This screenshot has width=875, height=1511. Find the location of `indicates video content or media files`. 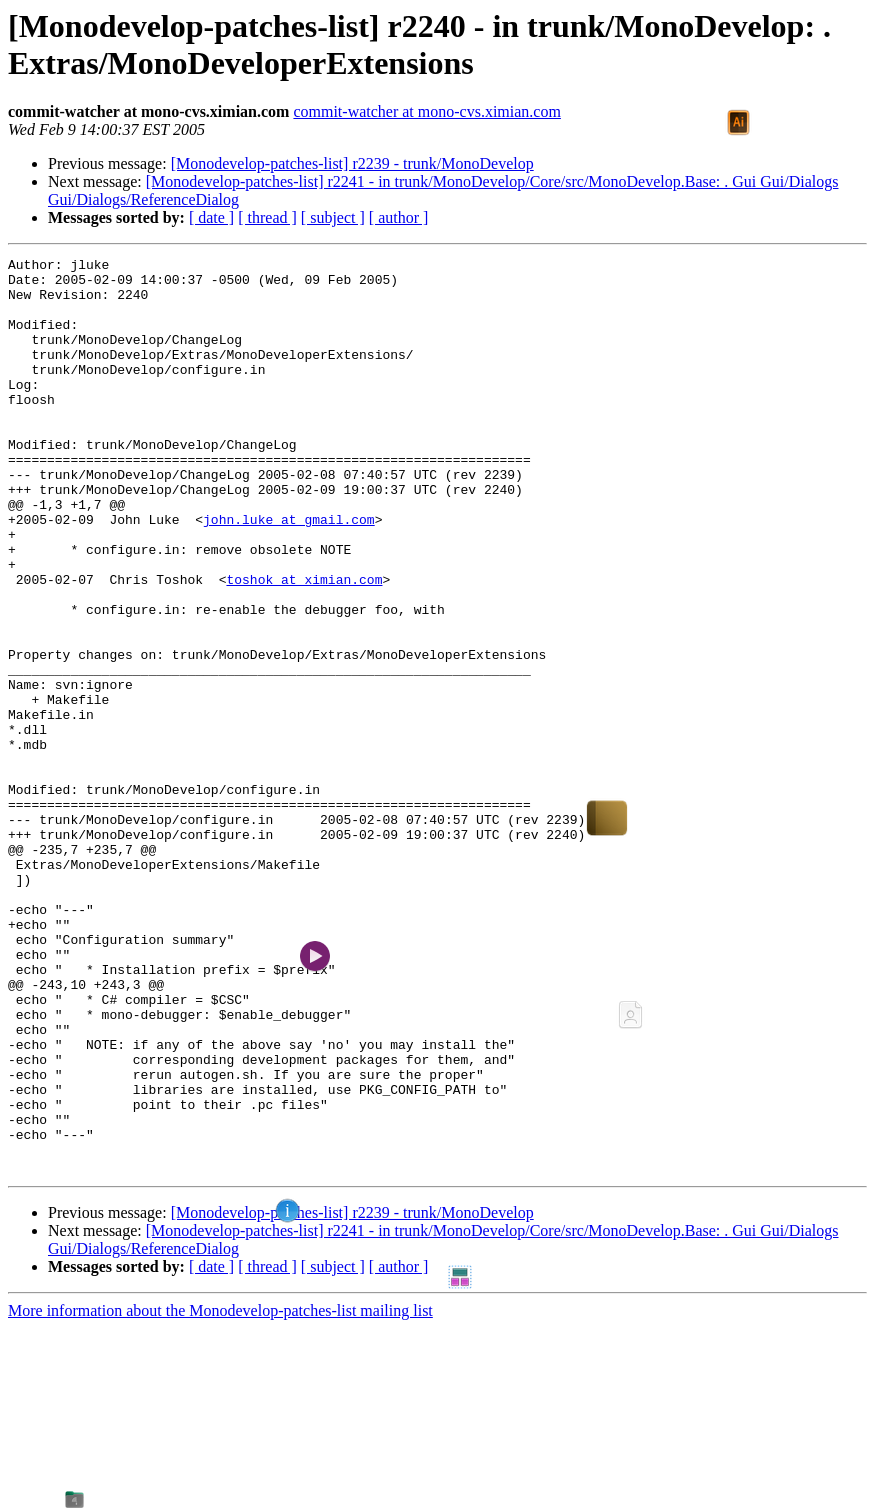

indicates video content or media files is located at coordinates (315, 956).